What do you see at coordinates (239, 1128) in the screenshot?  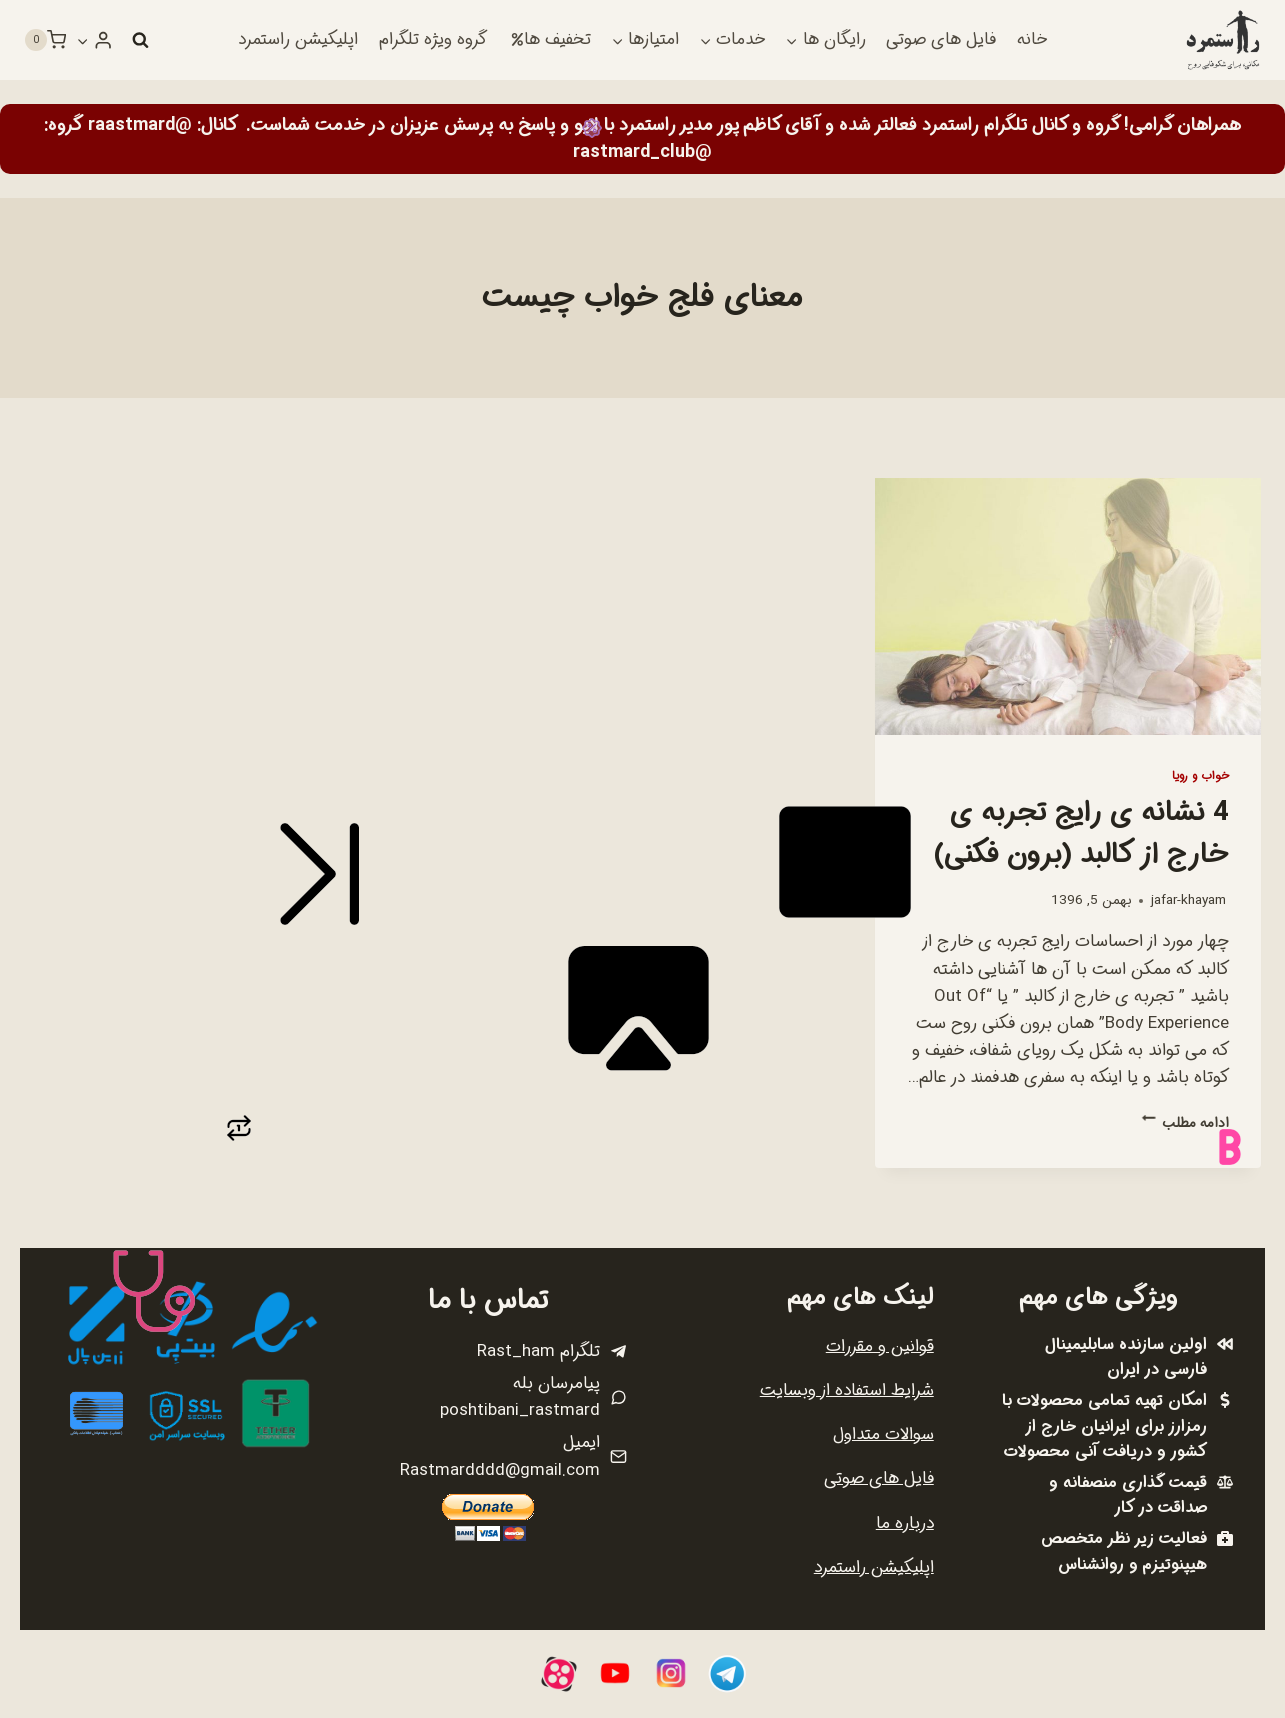 I see `repeat current track once` at bounding box center [239, 1128].